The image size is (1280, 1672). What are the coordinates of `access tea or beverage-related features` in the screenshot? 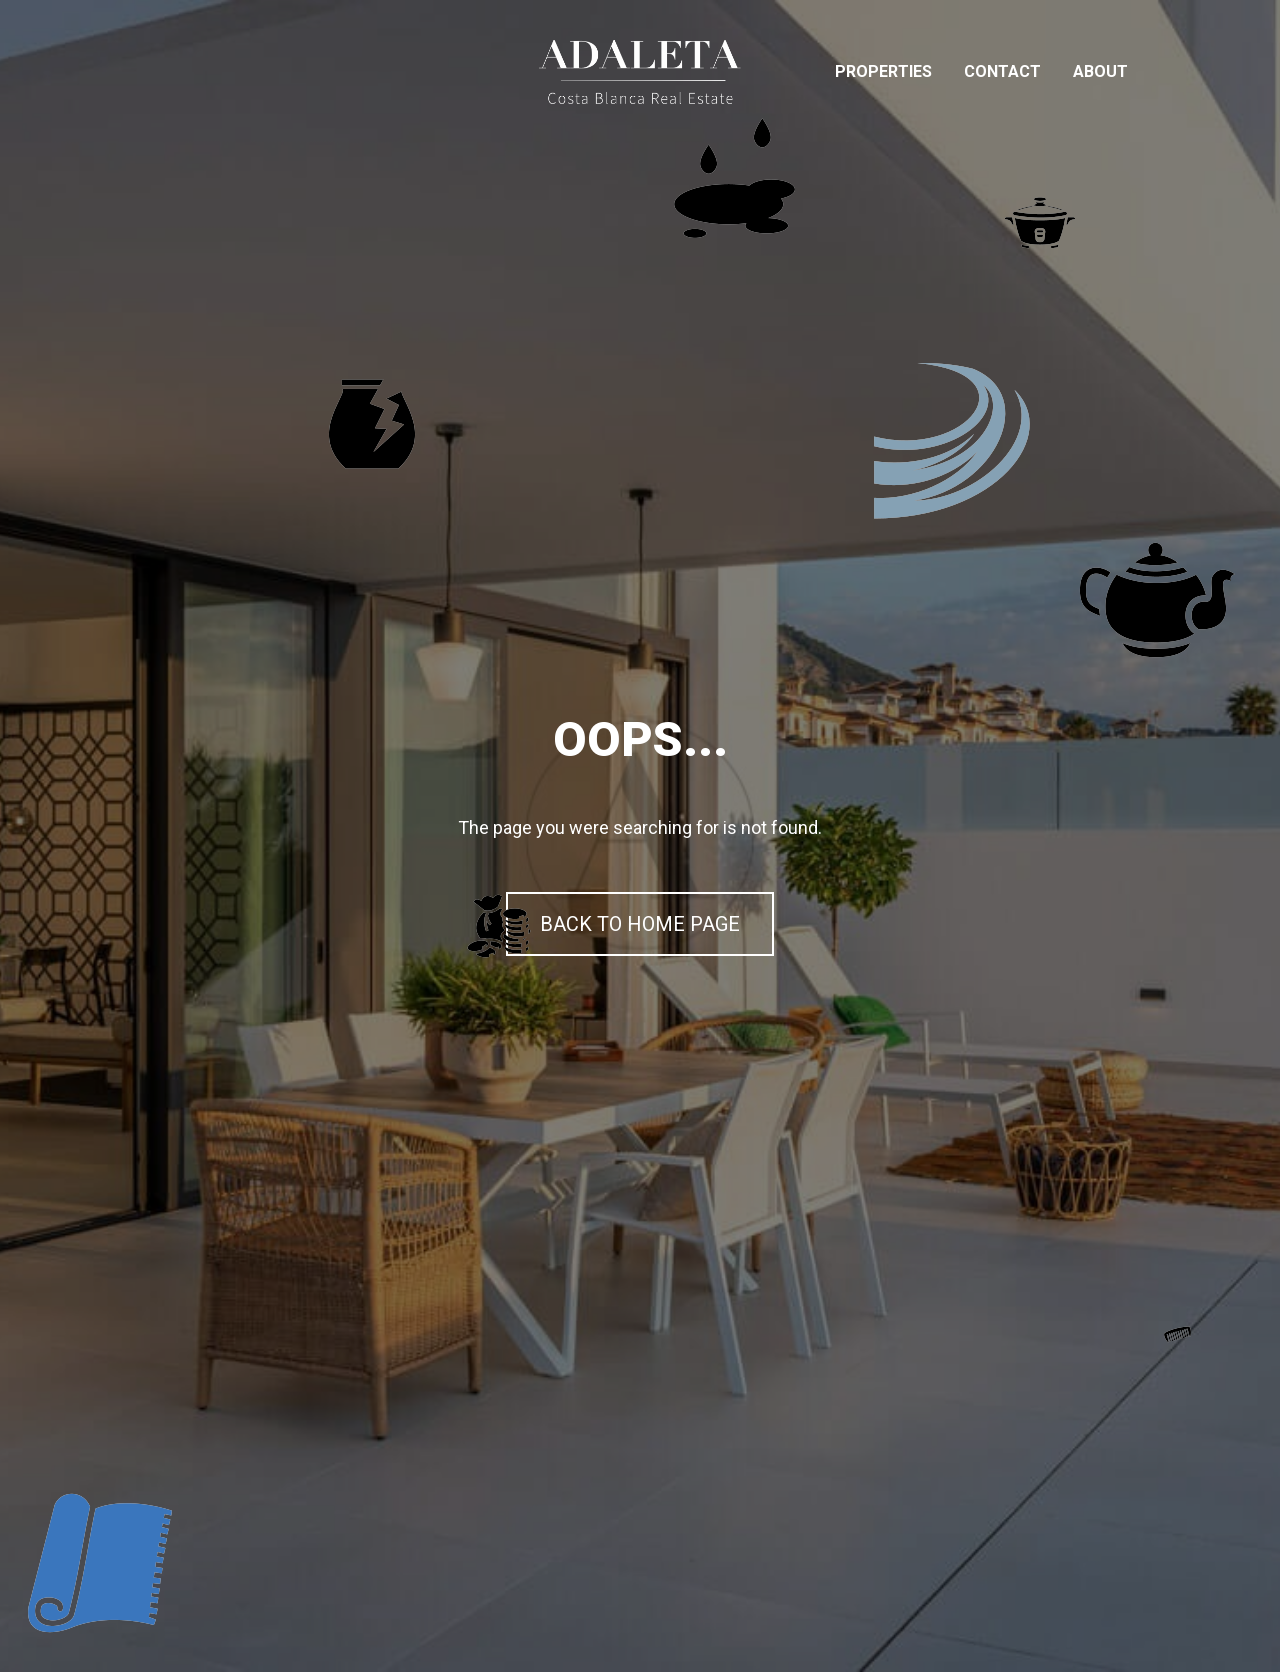 It's located at (1156, 598).